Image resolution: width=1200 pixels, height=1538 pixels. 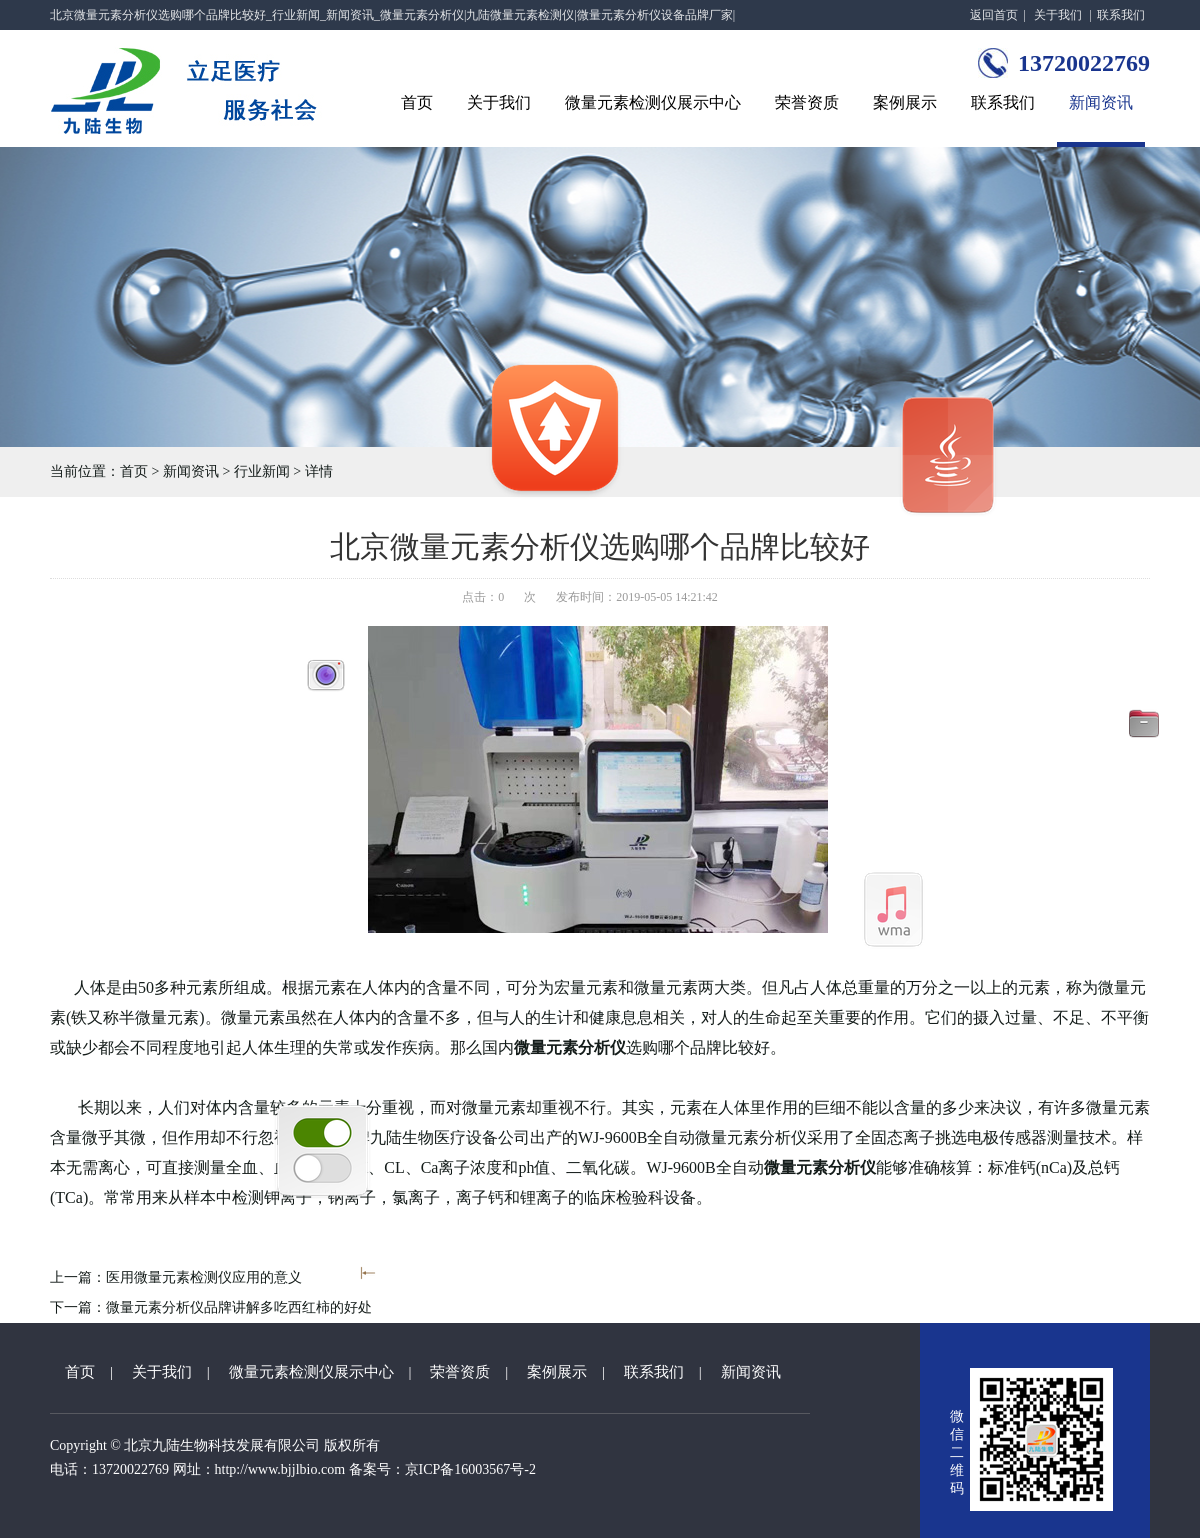 What do you see at coordinates (368, 1273) in the screenshot?
I see `go to the first item in a list or sequence` at bounding box center [368, 1273].